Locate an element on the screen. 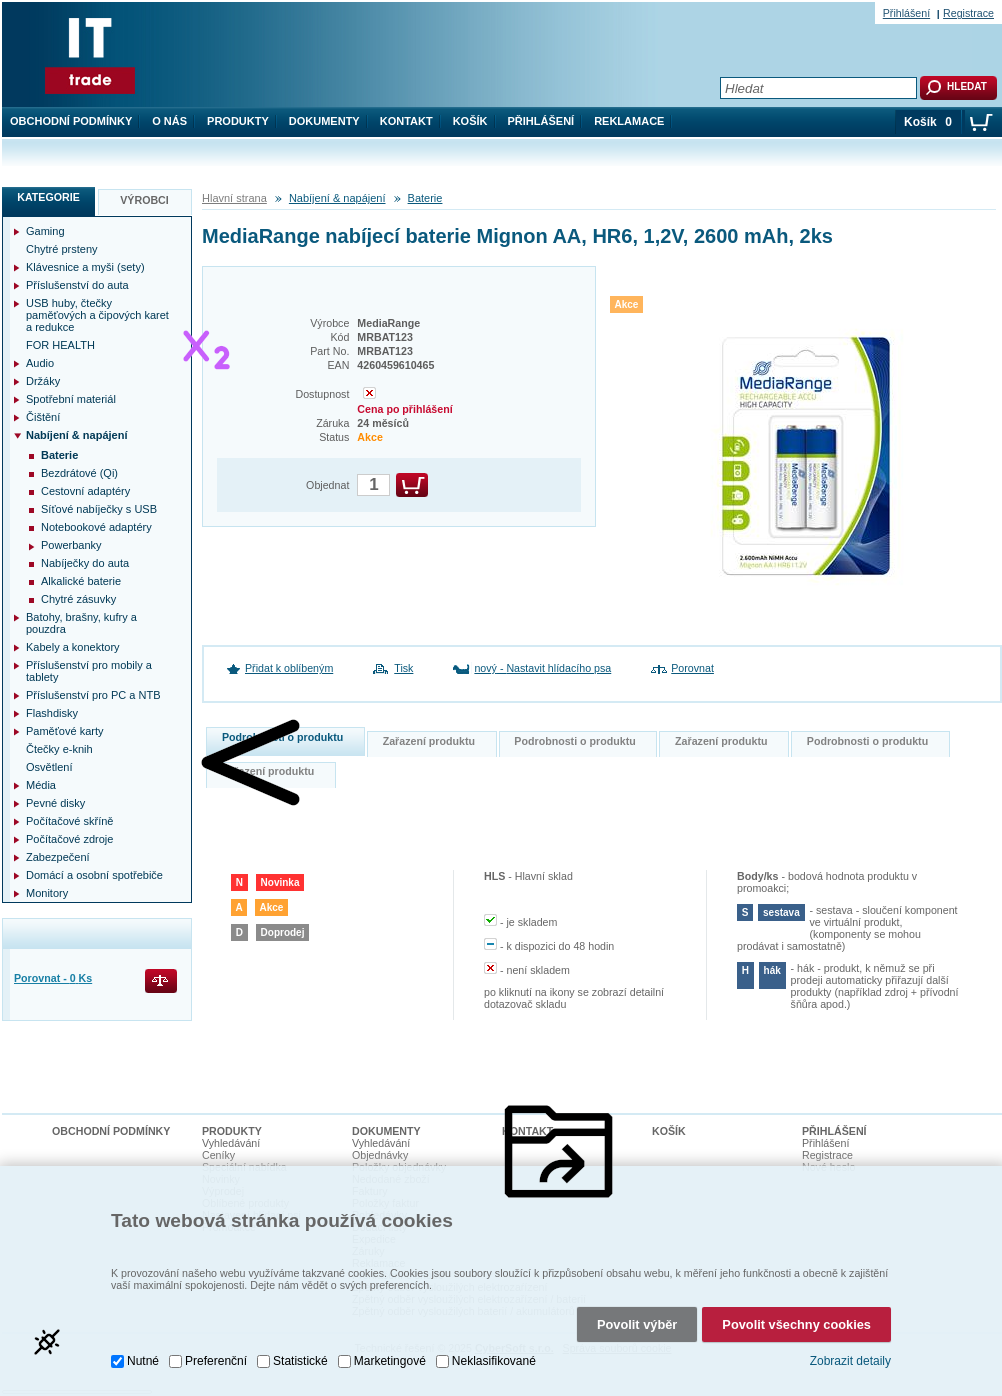 Image resolution: width=1002 pixels, height=1396 pixels. less than comparison operator is located at coordinates (250, 762).